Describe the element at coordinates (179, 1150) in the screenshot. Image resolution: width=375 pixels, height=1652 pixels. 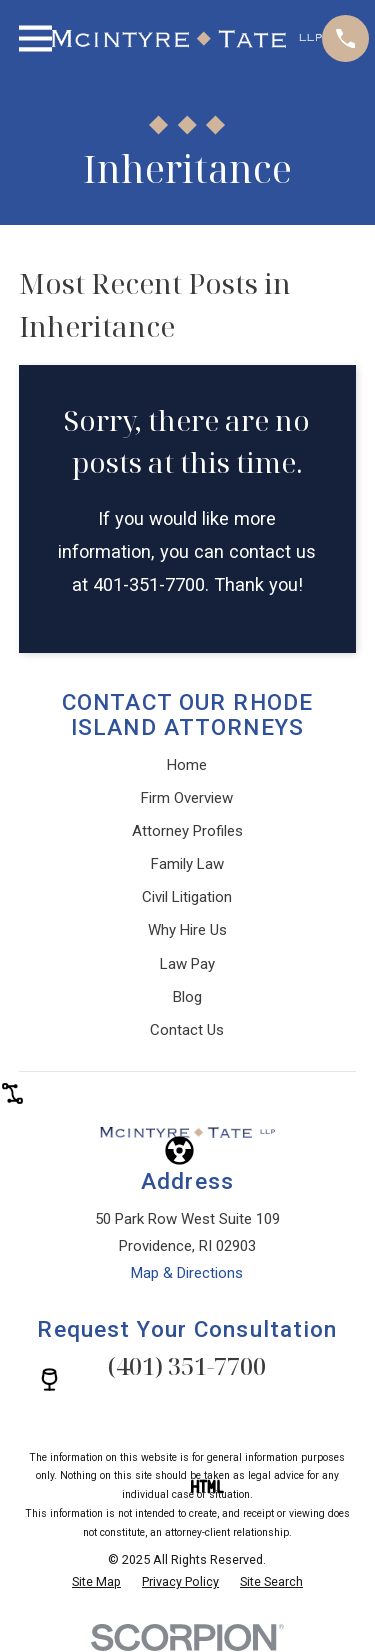
I see `indicates radioactive or nuclear hazard warning` at that location.